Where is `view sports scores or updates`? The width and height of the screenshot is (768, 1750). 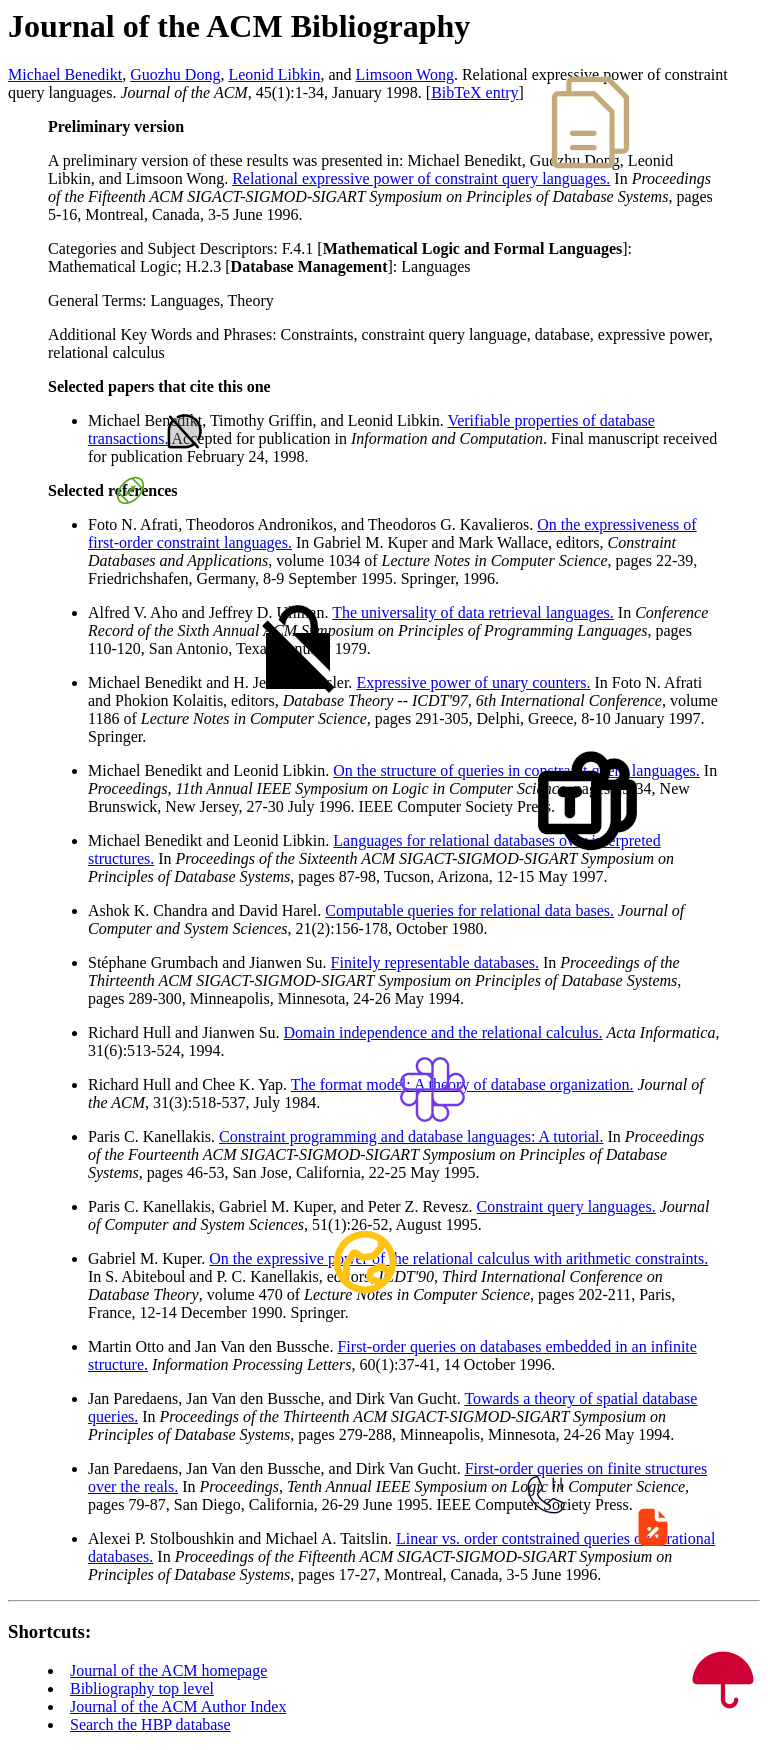 view sports scores or updates is located at coordinates (130, 490).